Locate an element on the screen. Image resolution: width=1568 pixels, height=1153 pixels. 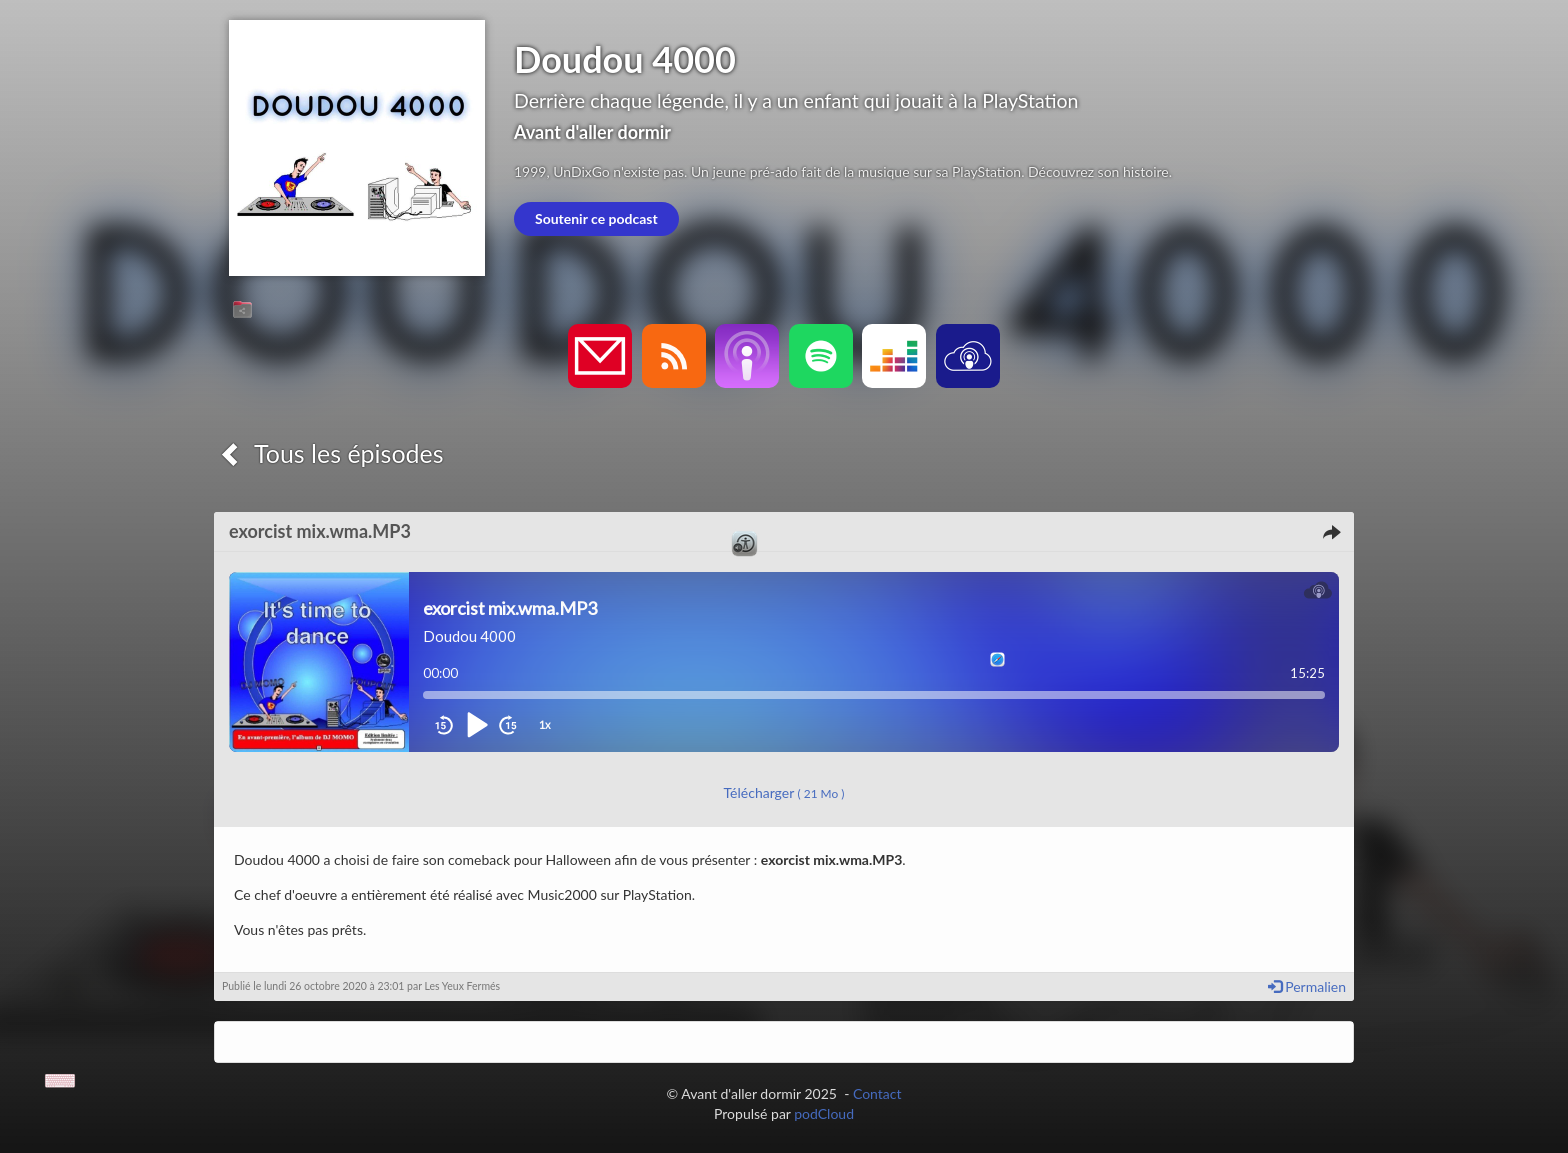
open Safari web browser is located at coordinates (997, 659).